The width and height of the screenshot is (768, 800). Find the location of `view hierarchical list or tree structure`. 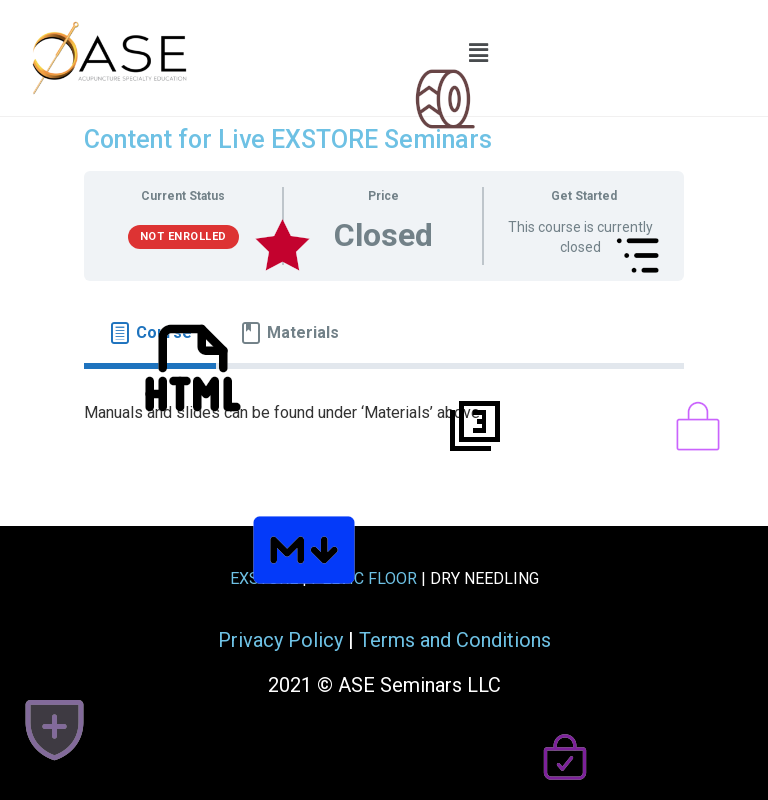

view hierarchical list or tree structure is located at coordinates (636, 255).